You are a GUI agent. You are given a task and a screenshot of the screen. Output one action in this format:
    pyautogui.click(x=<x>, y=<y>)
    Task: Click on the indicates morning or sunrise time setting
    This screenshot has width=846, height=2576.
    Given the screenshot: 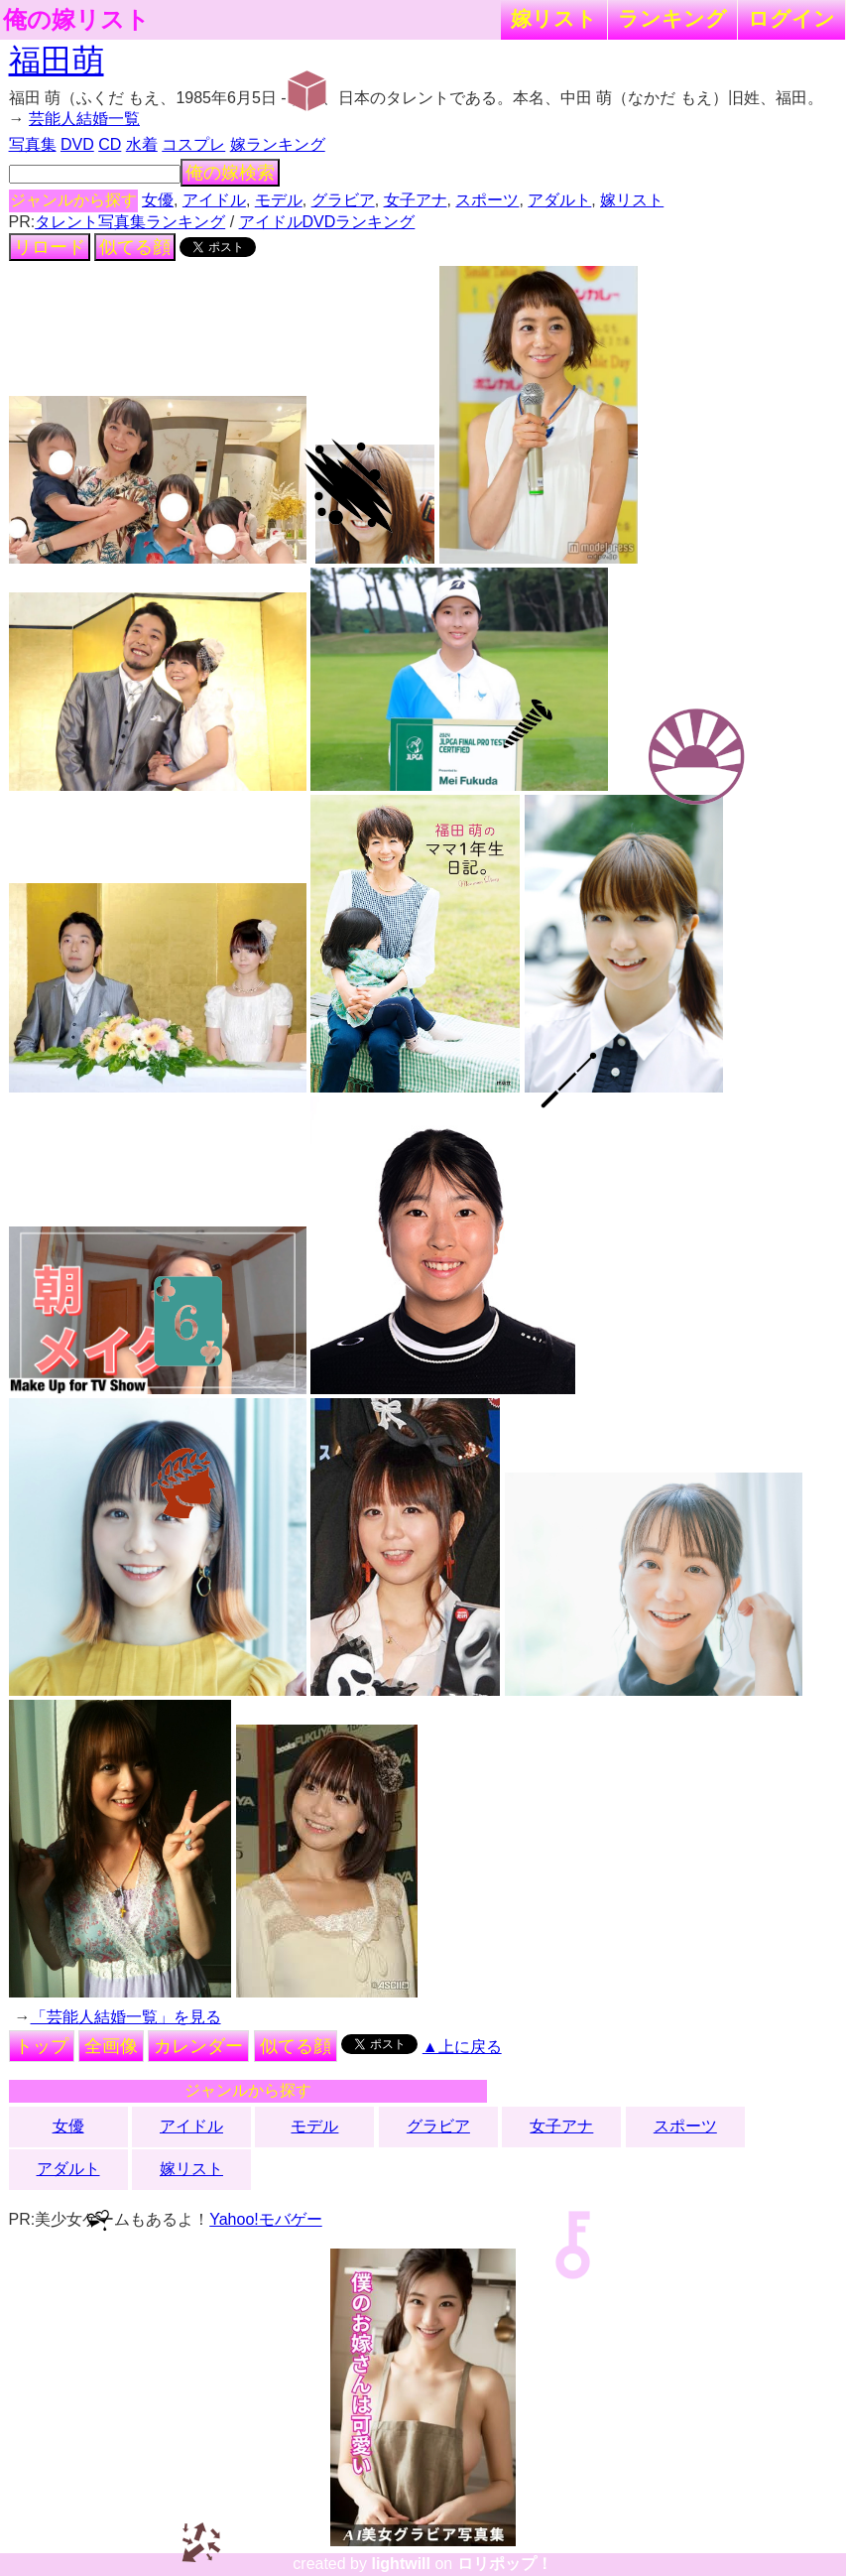 What is the action you would take?
    pyautogui.click(x=695, y=756)
    